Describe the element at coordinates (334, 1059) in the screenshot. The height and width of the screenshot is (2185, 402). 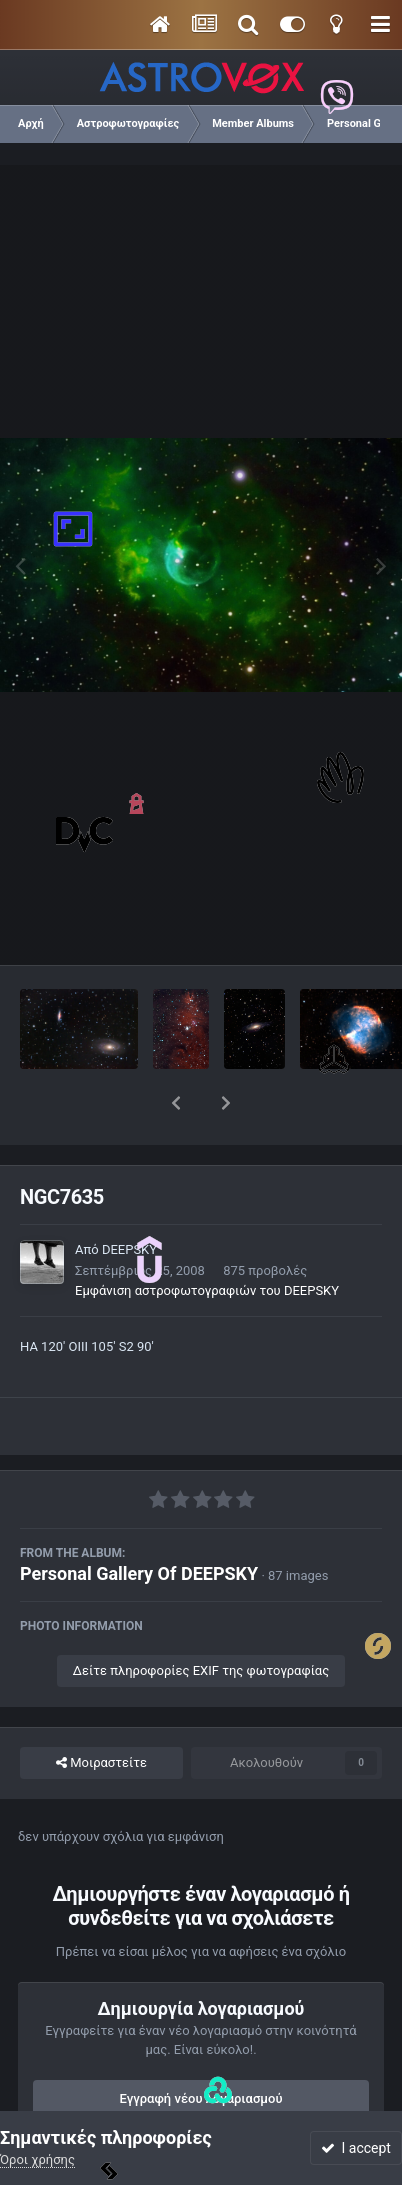
I see `open frontify brand management platform` at that location.